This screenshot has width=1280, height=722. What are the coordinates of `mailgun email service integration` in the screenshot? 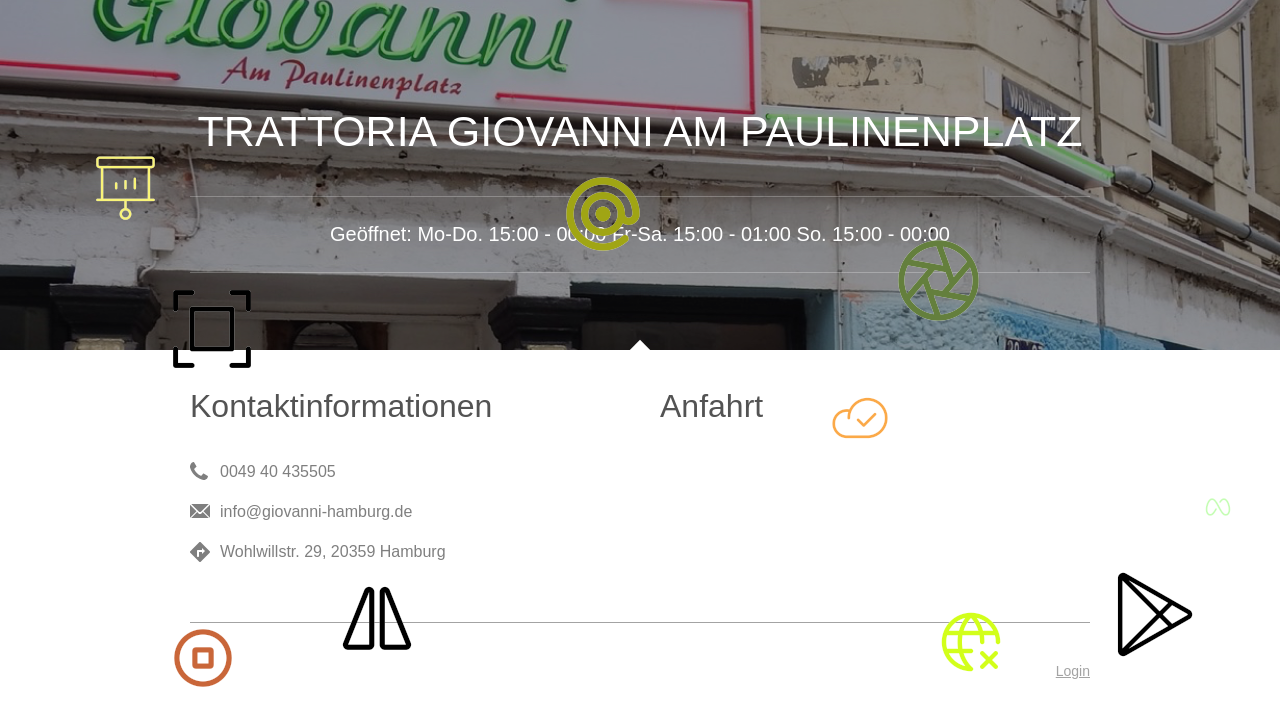 It's located at (603, 214).